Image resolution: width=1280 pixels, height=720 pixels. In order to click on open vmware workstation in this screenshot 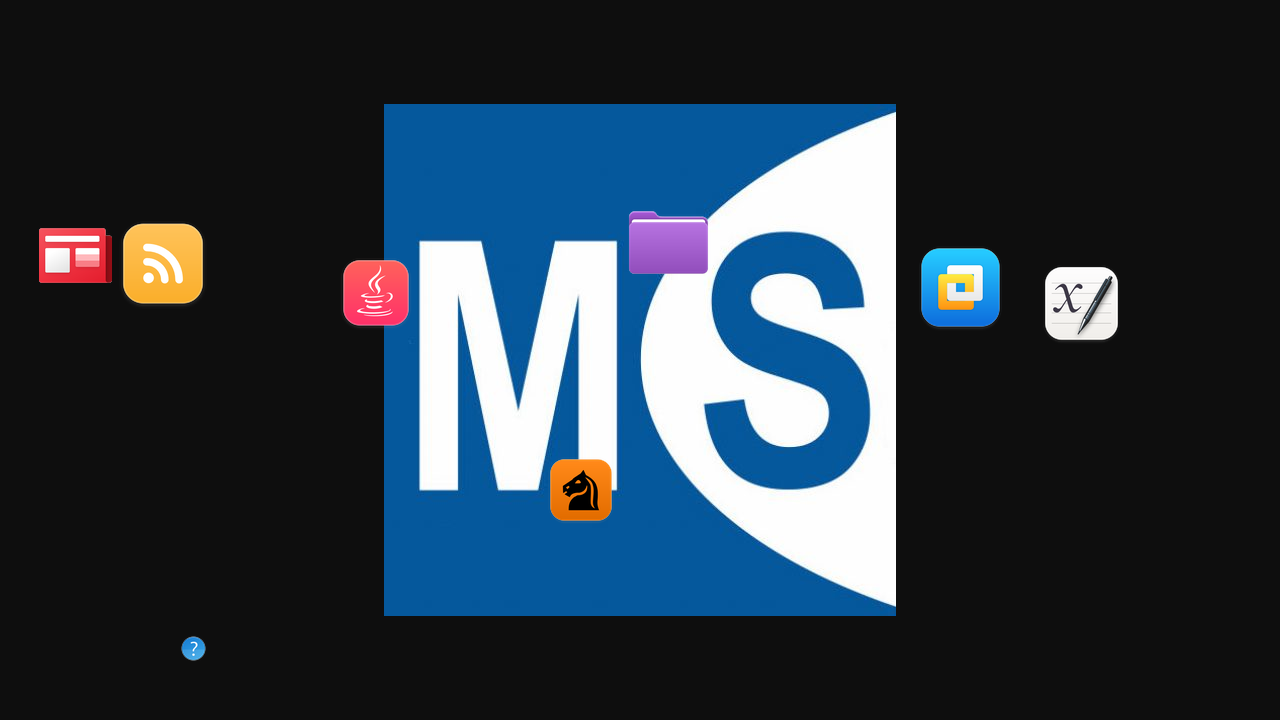, I will do `click(960, 287)`.